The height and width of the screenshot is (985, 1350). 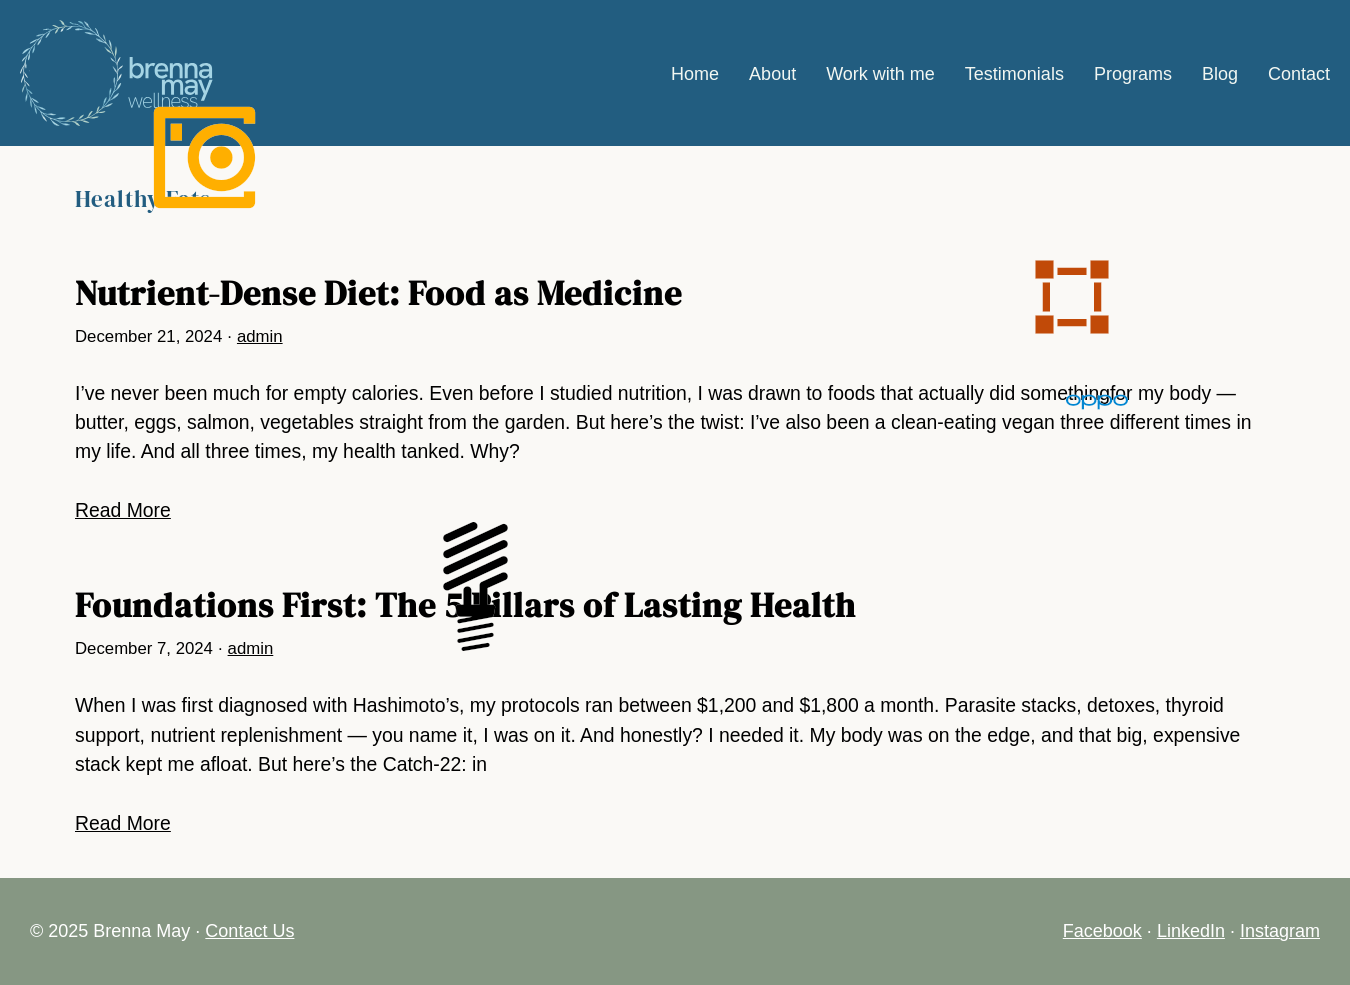 What do you see at coordinates (204, 157) in the screenshot?
I see `access photo gallery` at bounding box center [204, 157].